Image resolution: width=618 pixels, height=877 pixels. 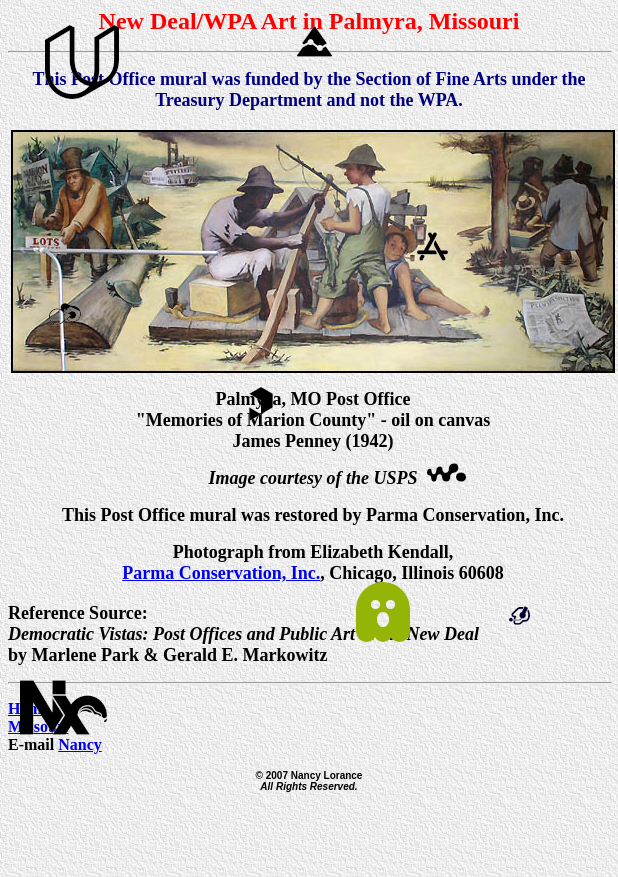 What do you see at coordinates (82, 62) in the screenshot?
I see `open the Udacity learning platform` at bounding box center [82, 62].